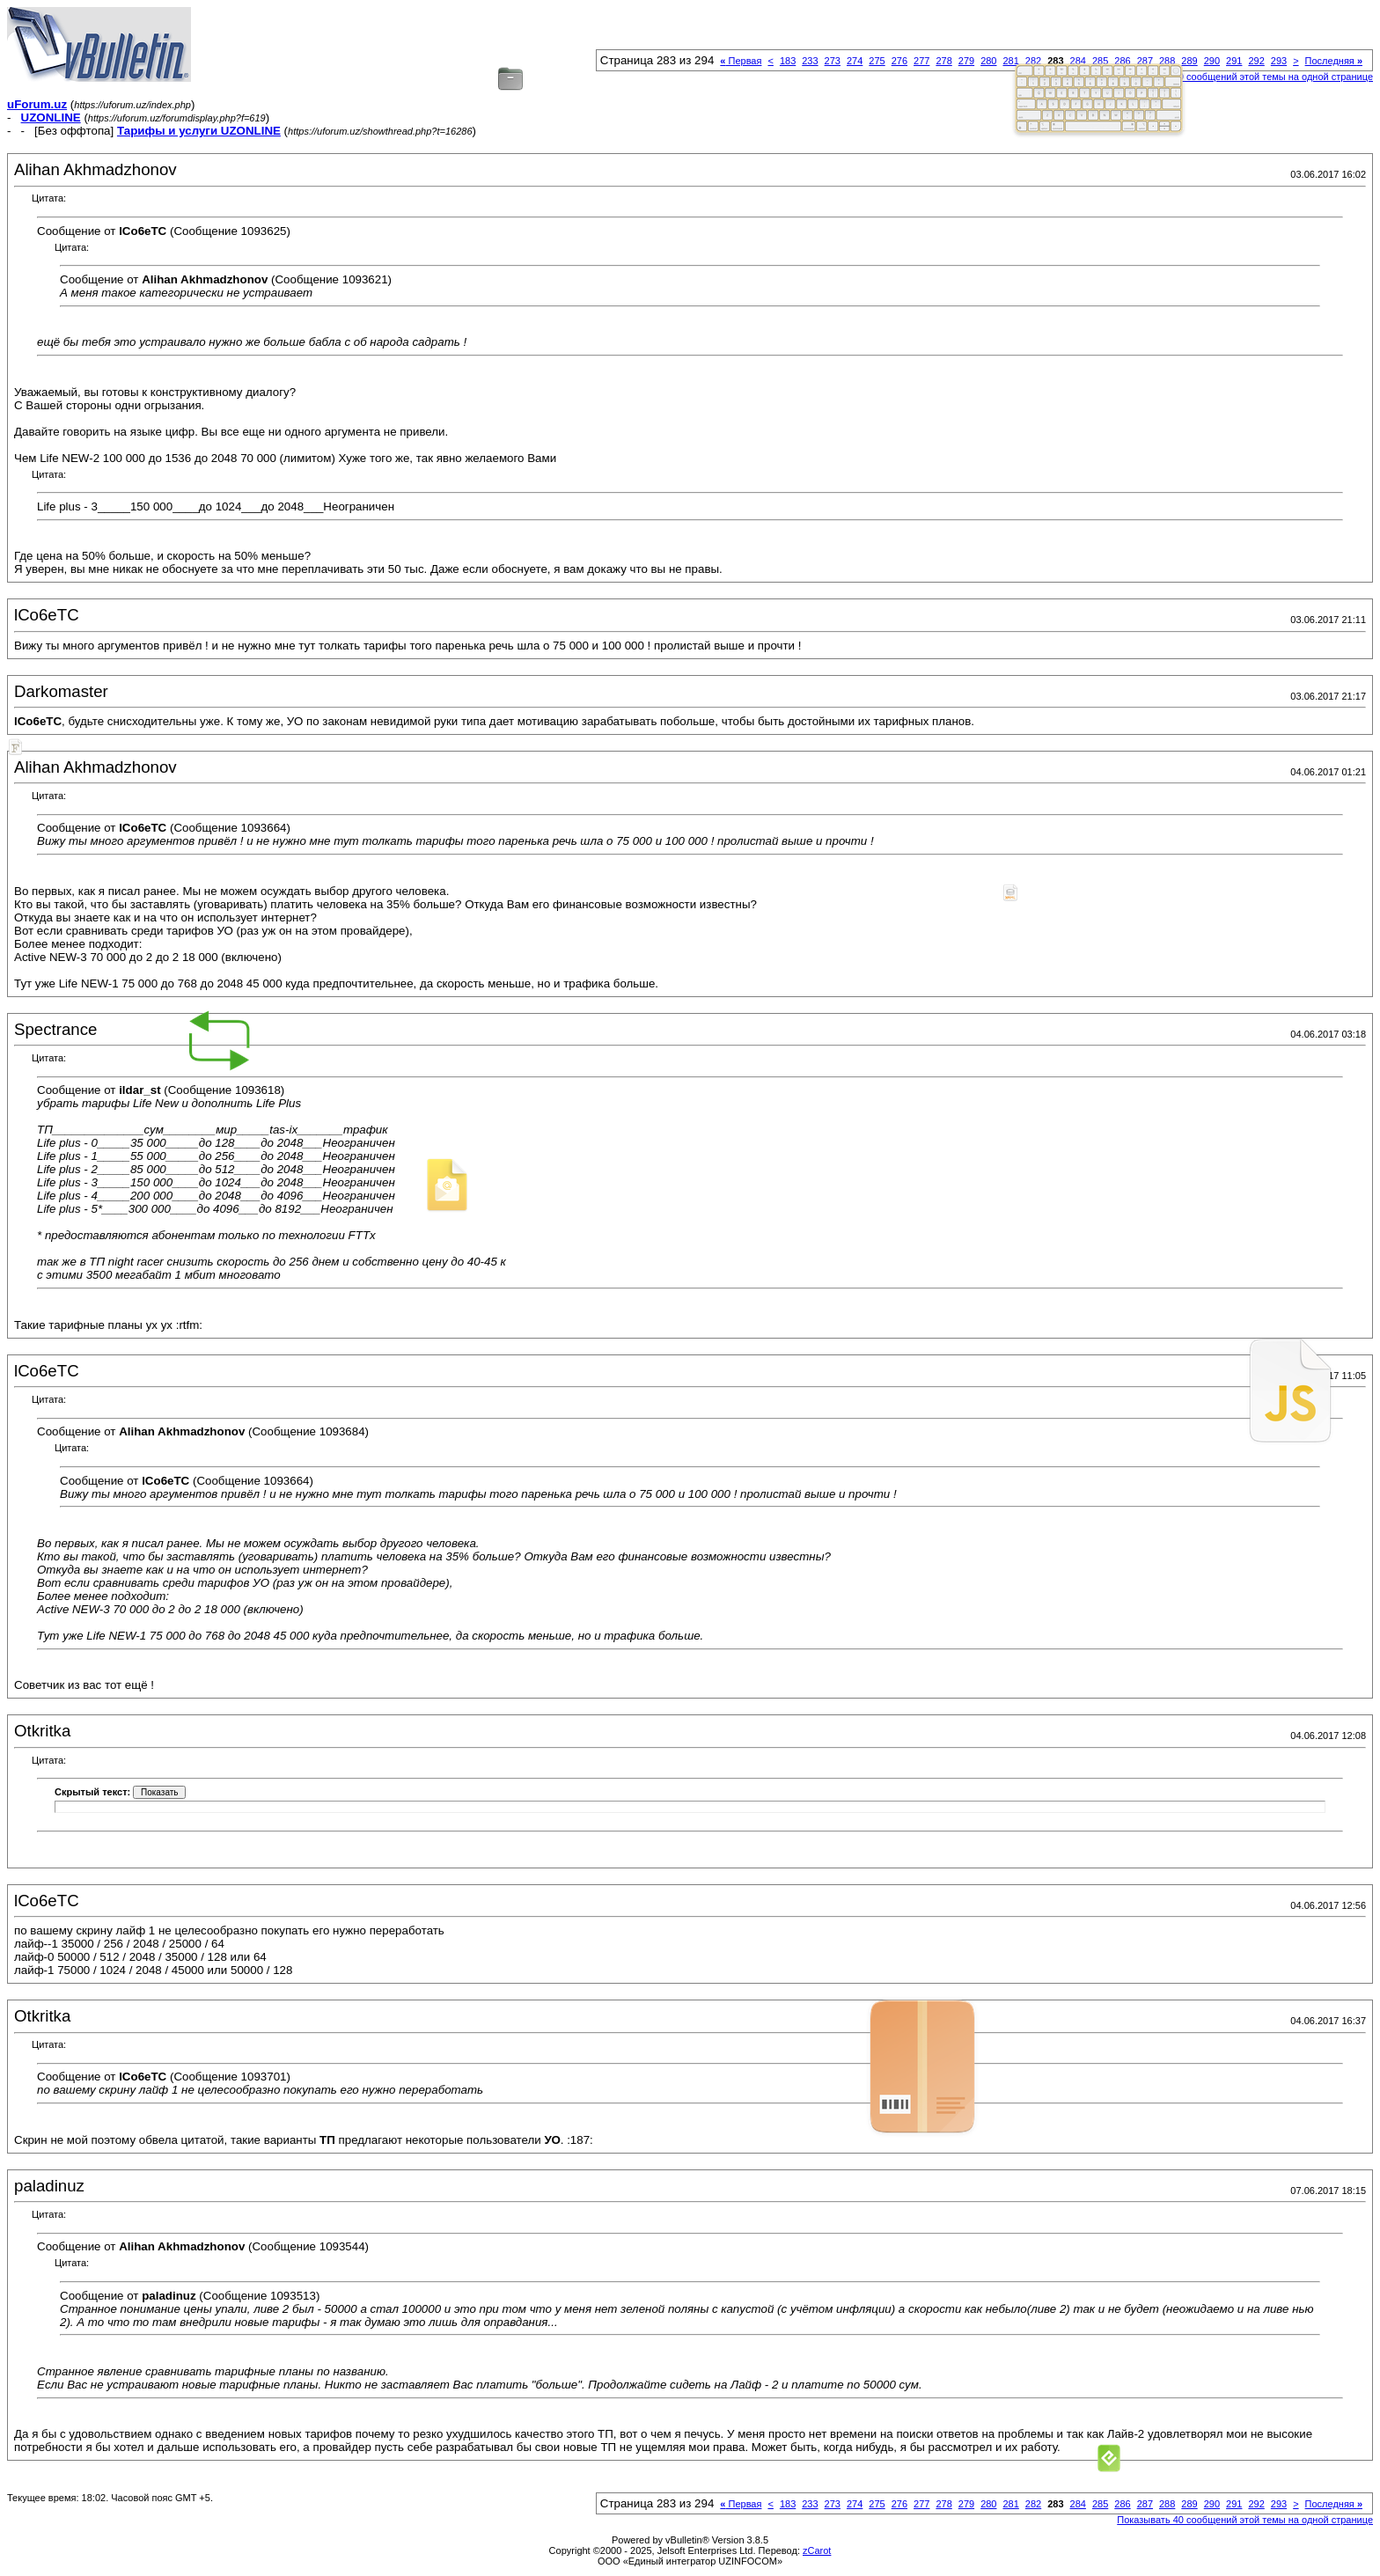 Image resolution: width=1380 pixels, height=2576 pixels. I want to click on compressed or archived file type indicator, so click(922, 2066).